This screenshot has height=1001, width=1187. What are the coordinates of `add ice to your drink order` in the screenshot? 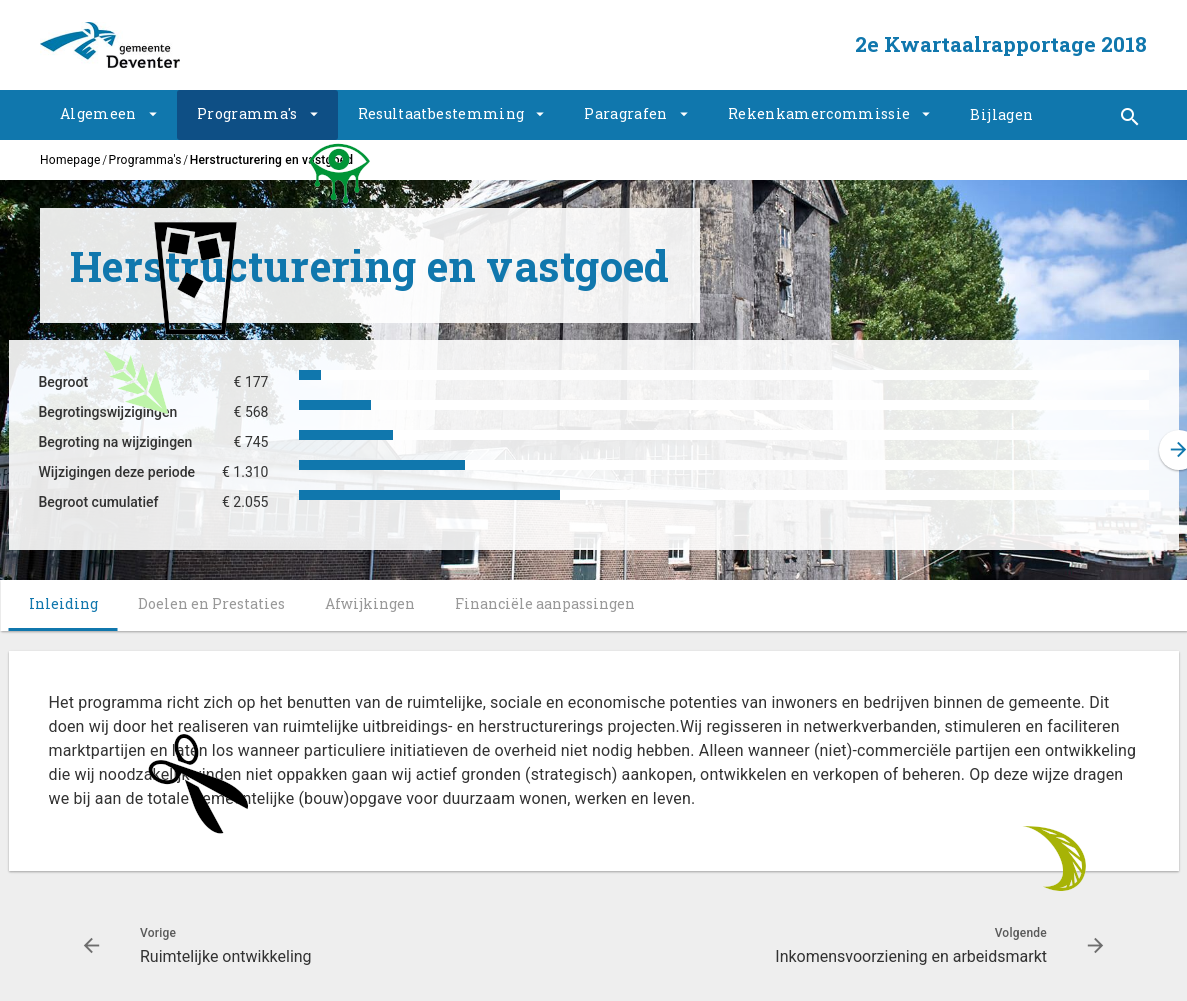 It's located at (195, 275).